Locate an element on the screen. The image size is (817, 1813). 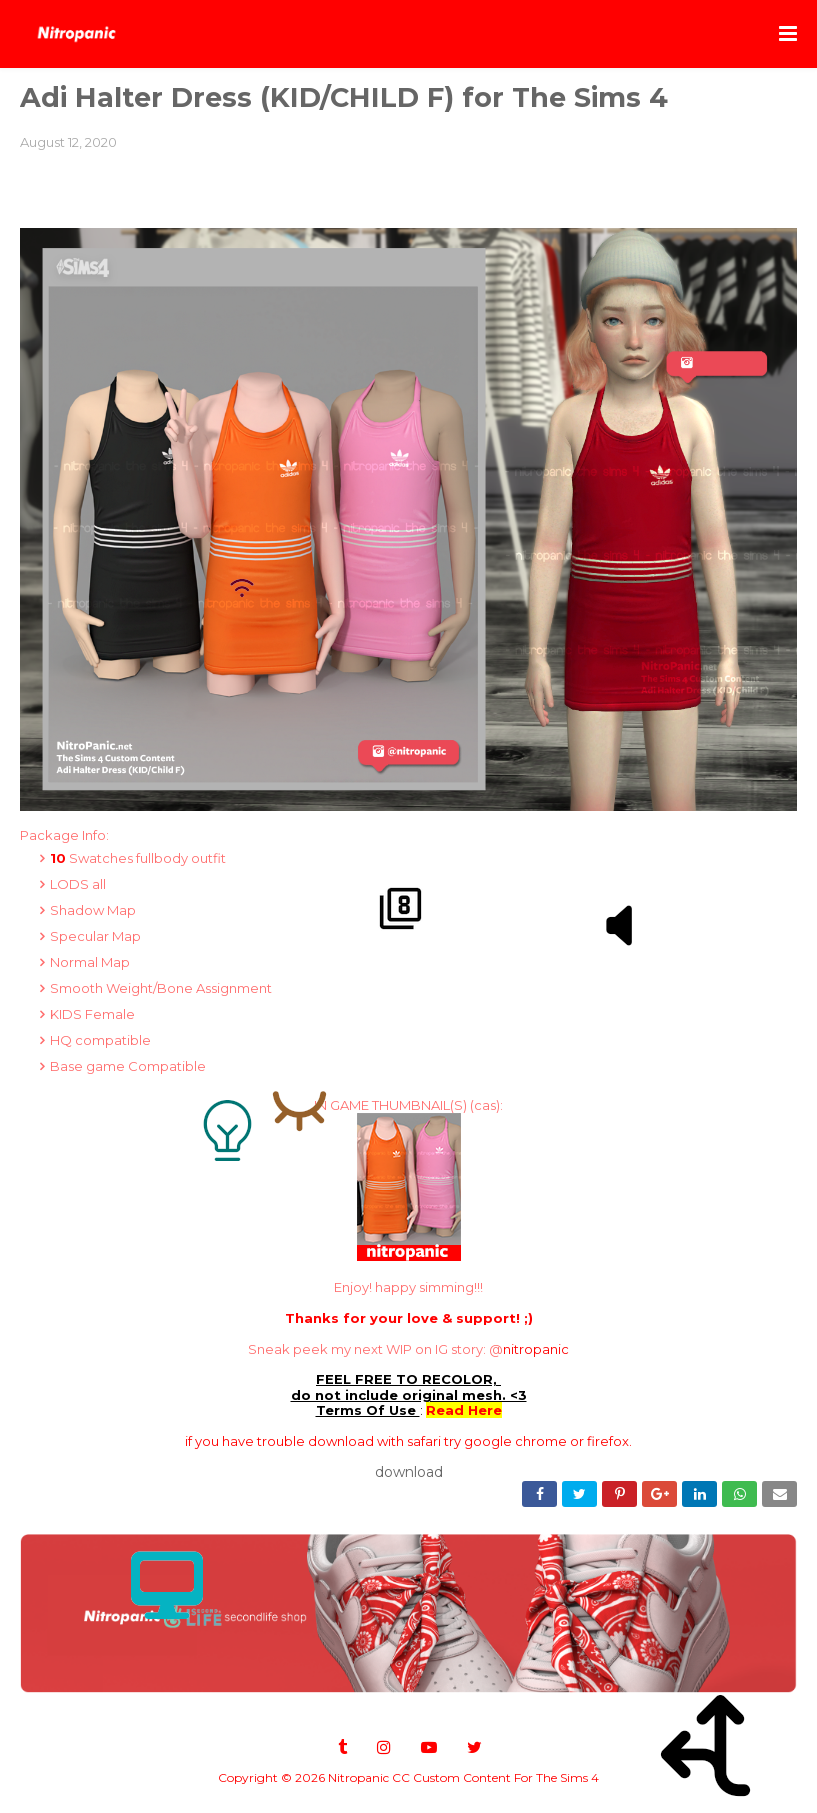
wifi connection status indicator is located at coordinates (242, 588).